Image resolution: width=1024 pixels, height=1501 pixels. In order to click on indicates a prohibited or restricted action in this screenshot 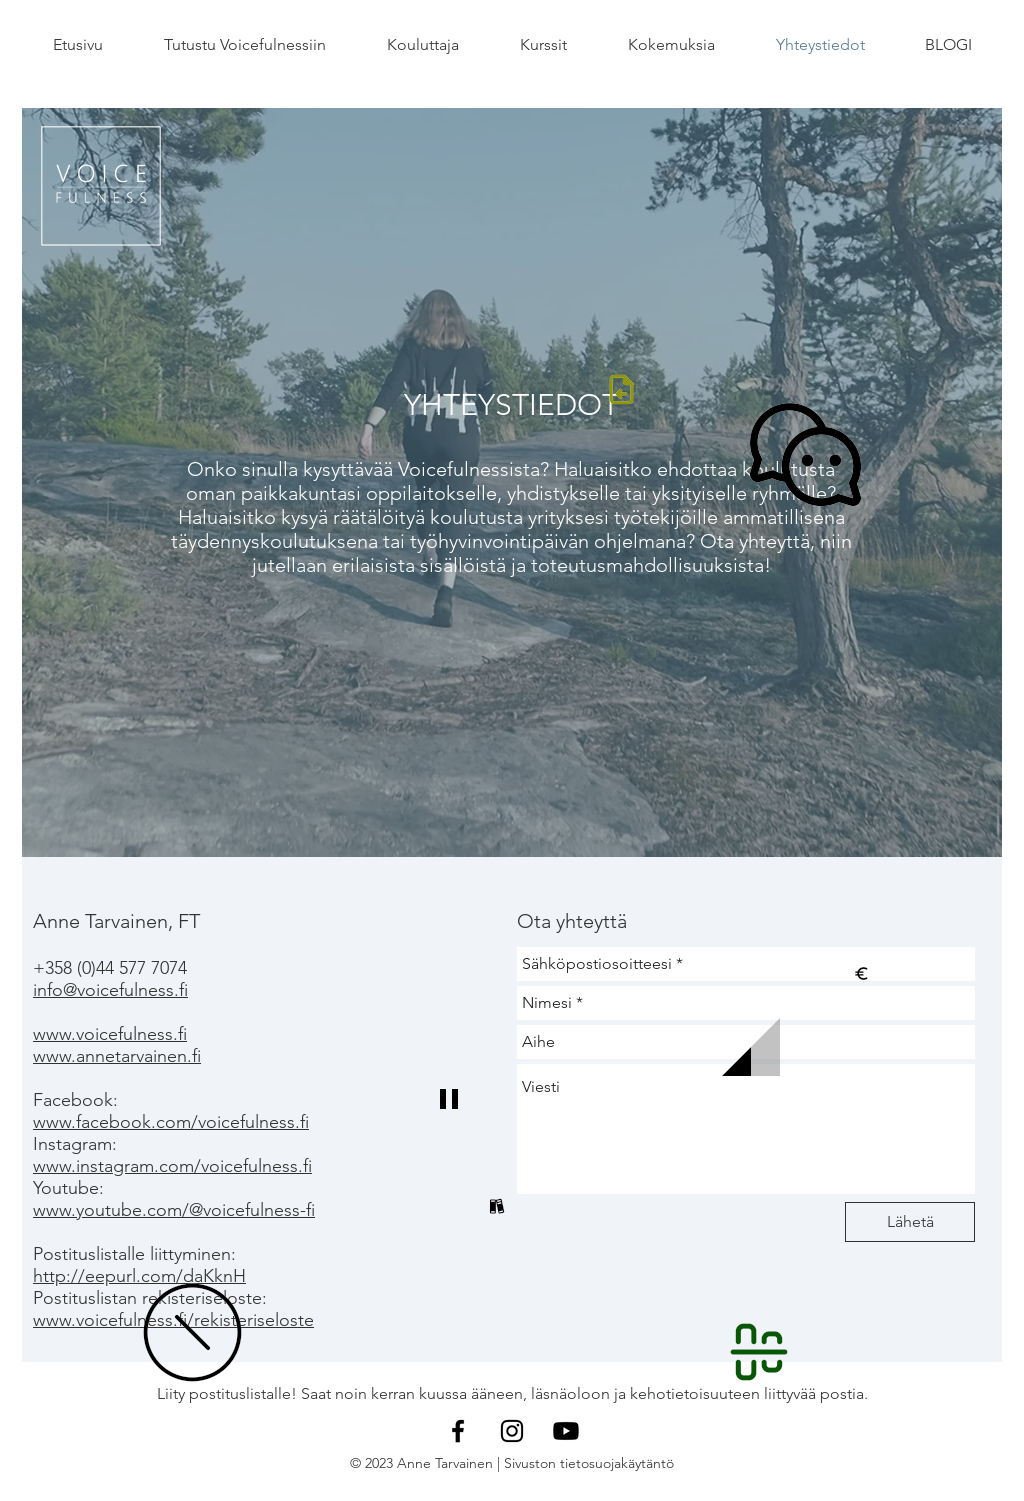, I will do `click(192, 1332)`.